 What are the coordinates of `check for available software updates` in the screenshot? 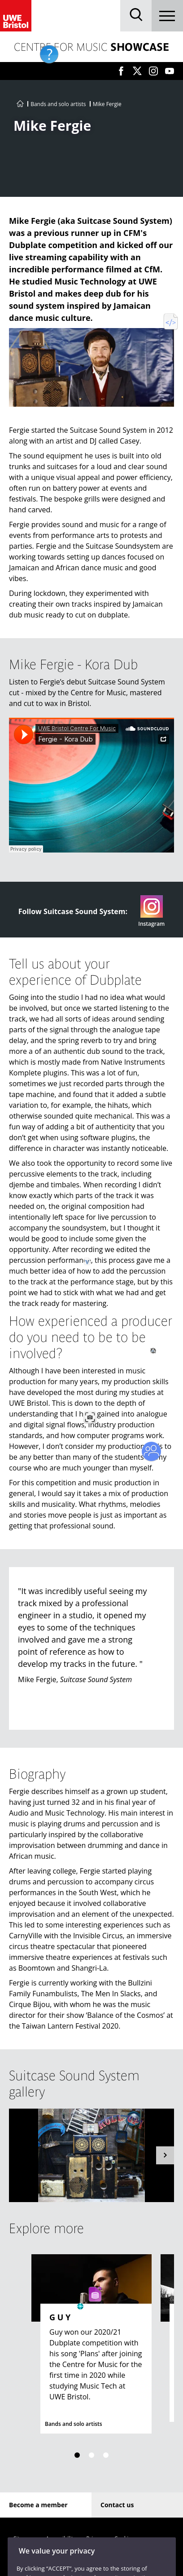 It's located at (153, 1350).